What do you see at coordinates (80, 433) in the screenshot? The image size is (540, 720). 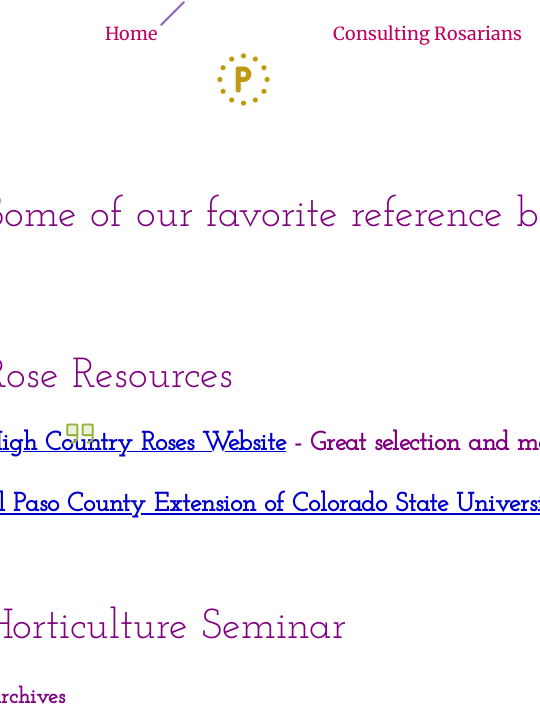 I see `view testimonials or customer quotes` at bounding box center [80, 433].